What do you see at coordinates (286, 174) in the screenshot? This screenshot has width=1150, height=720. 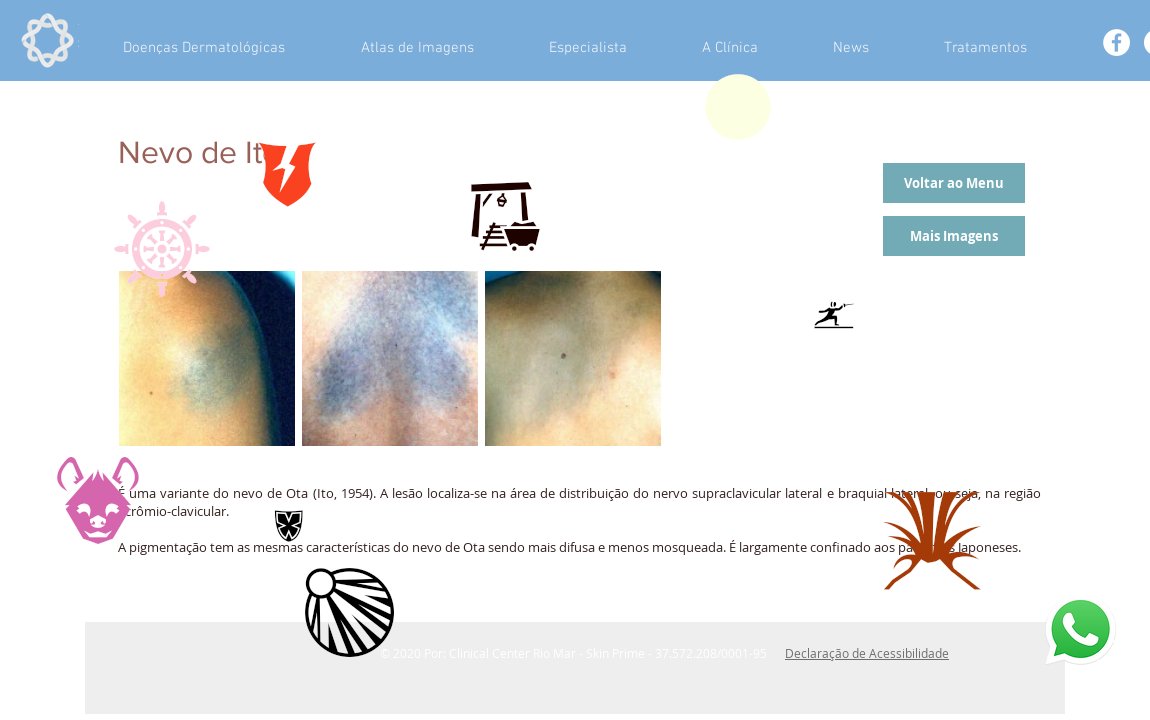 I see `indicates broken or compromised security` at bounding box center [286, 174].